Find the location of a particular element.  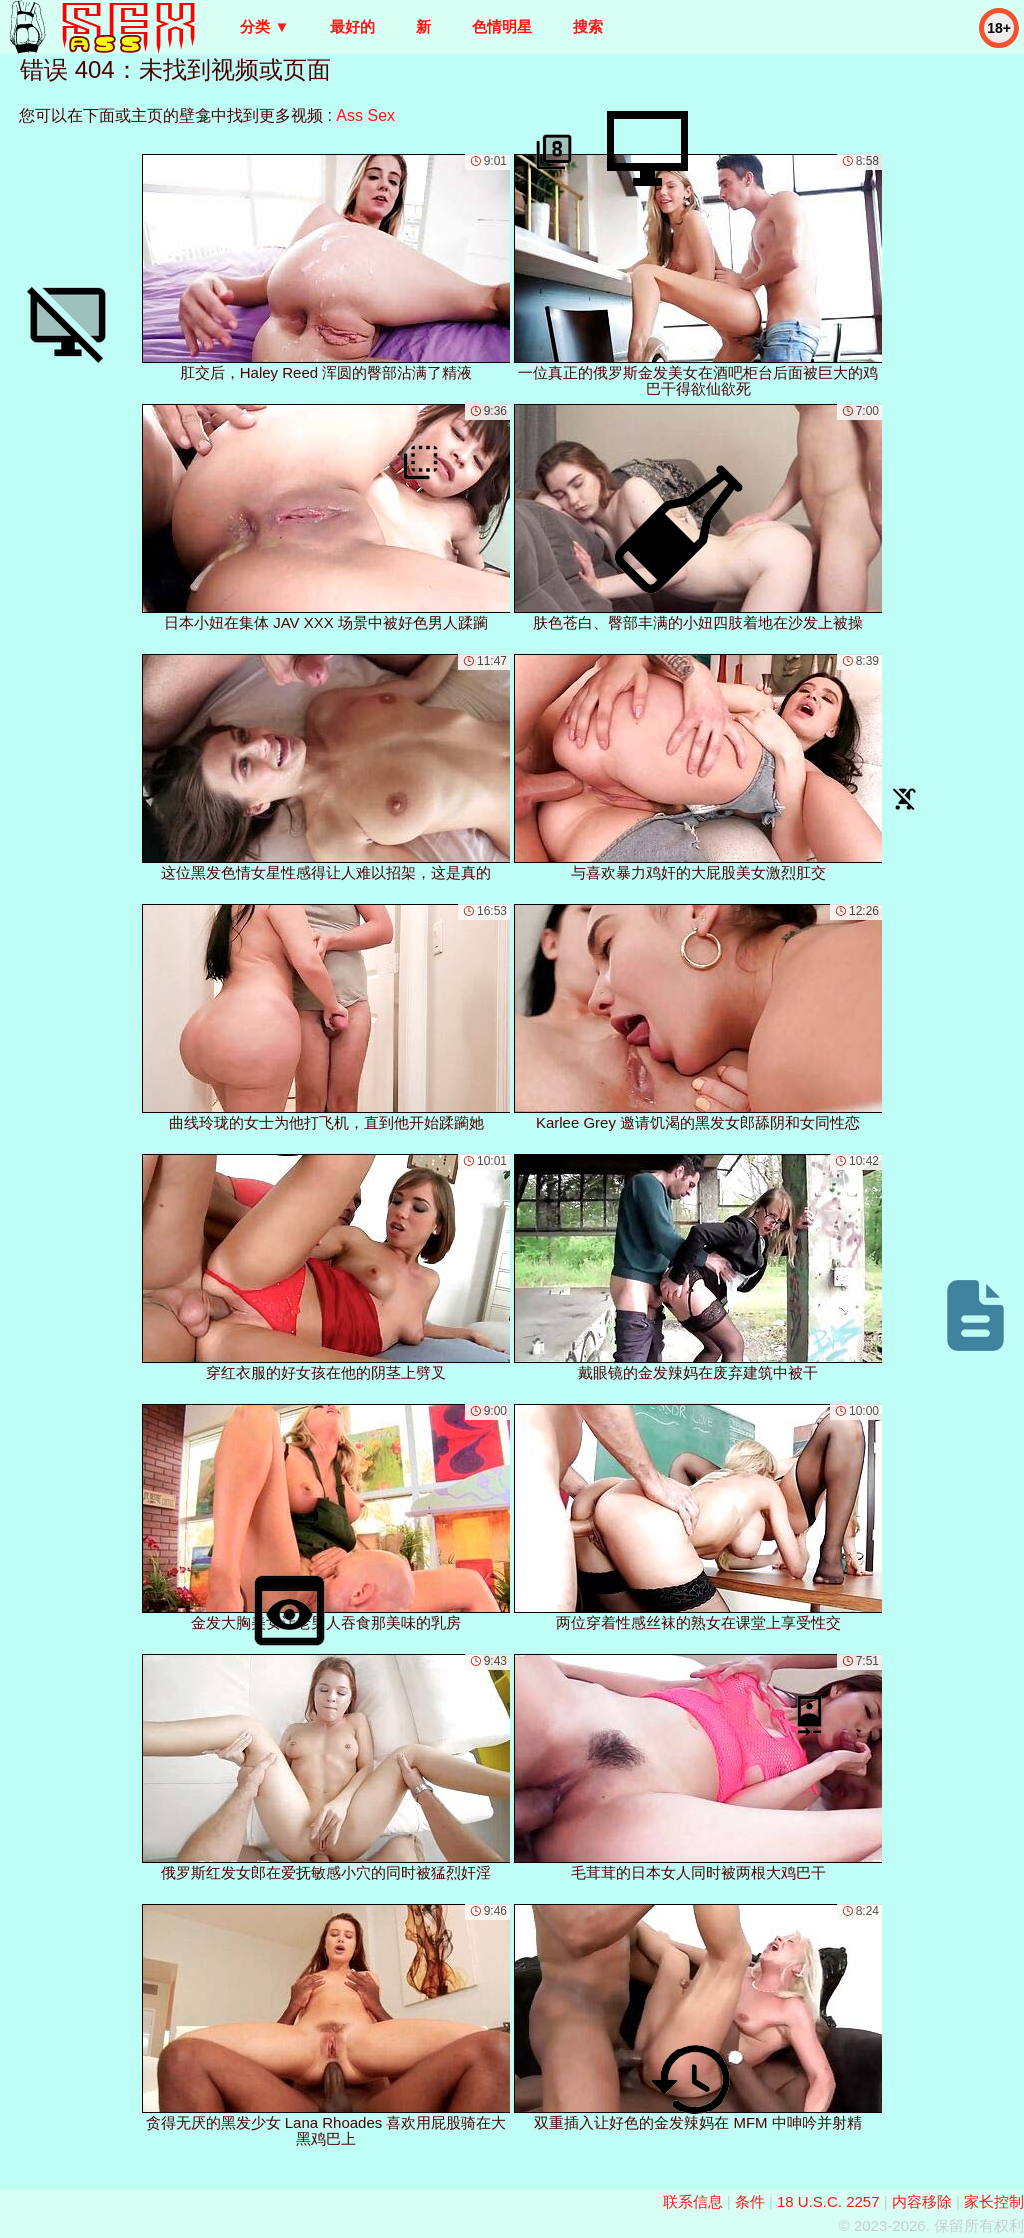

view file details or description is located at coordinates (975, 1315).